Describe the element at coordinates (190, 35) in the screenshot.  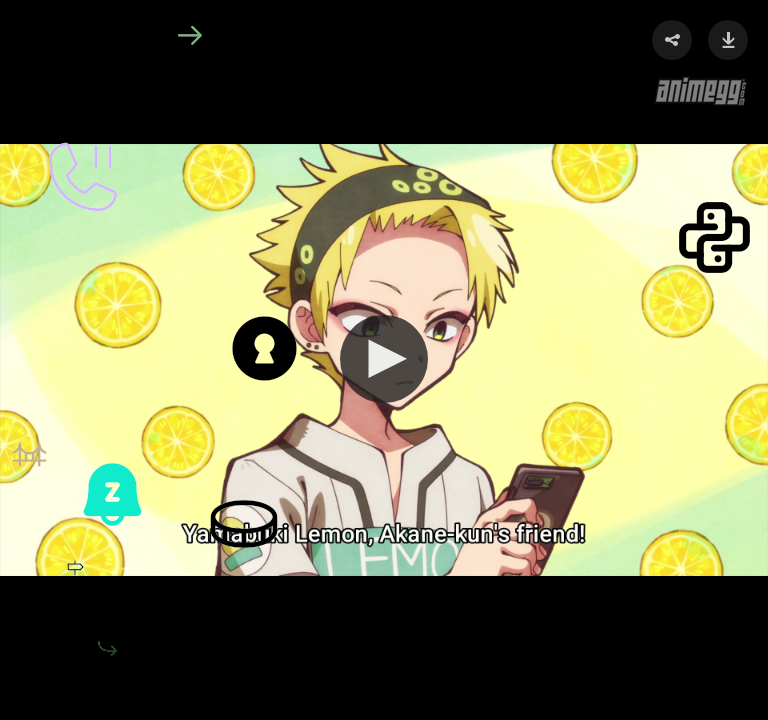
I see `navigate to the next item or page` at that location.